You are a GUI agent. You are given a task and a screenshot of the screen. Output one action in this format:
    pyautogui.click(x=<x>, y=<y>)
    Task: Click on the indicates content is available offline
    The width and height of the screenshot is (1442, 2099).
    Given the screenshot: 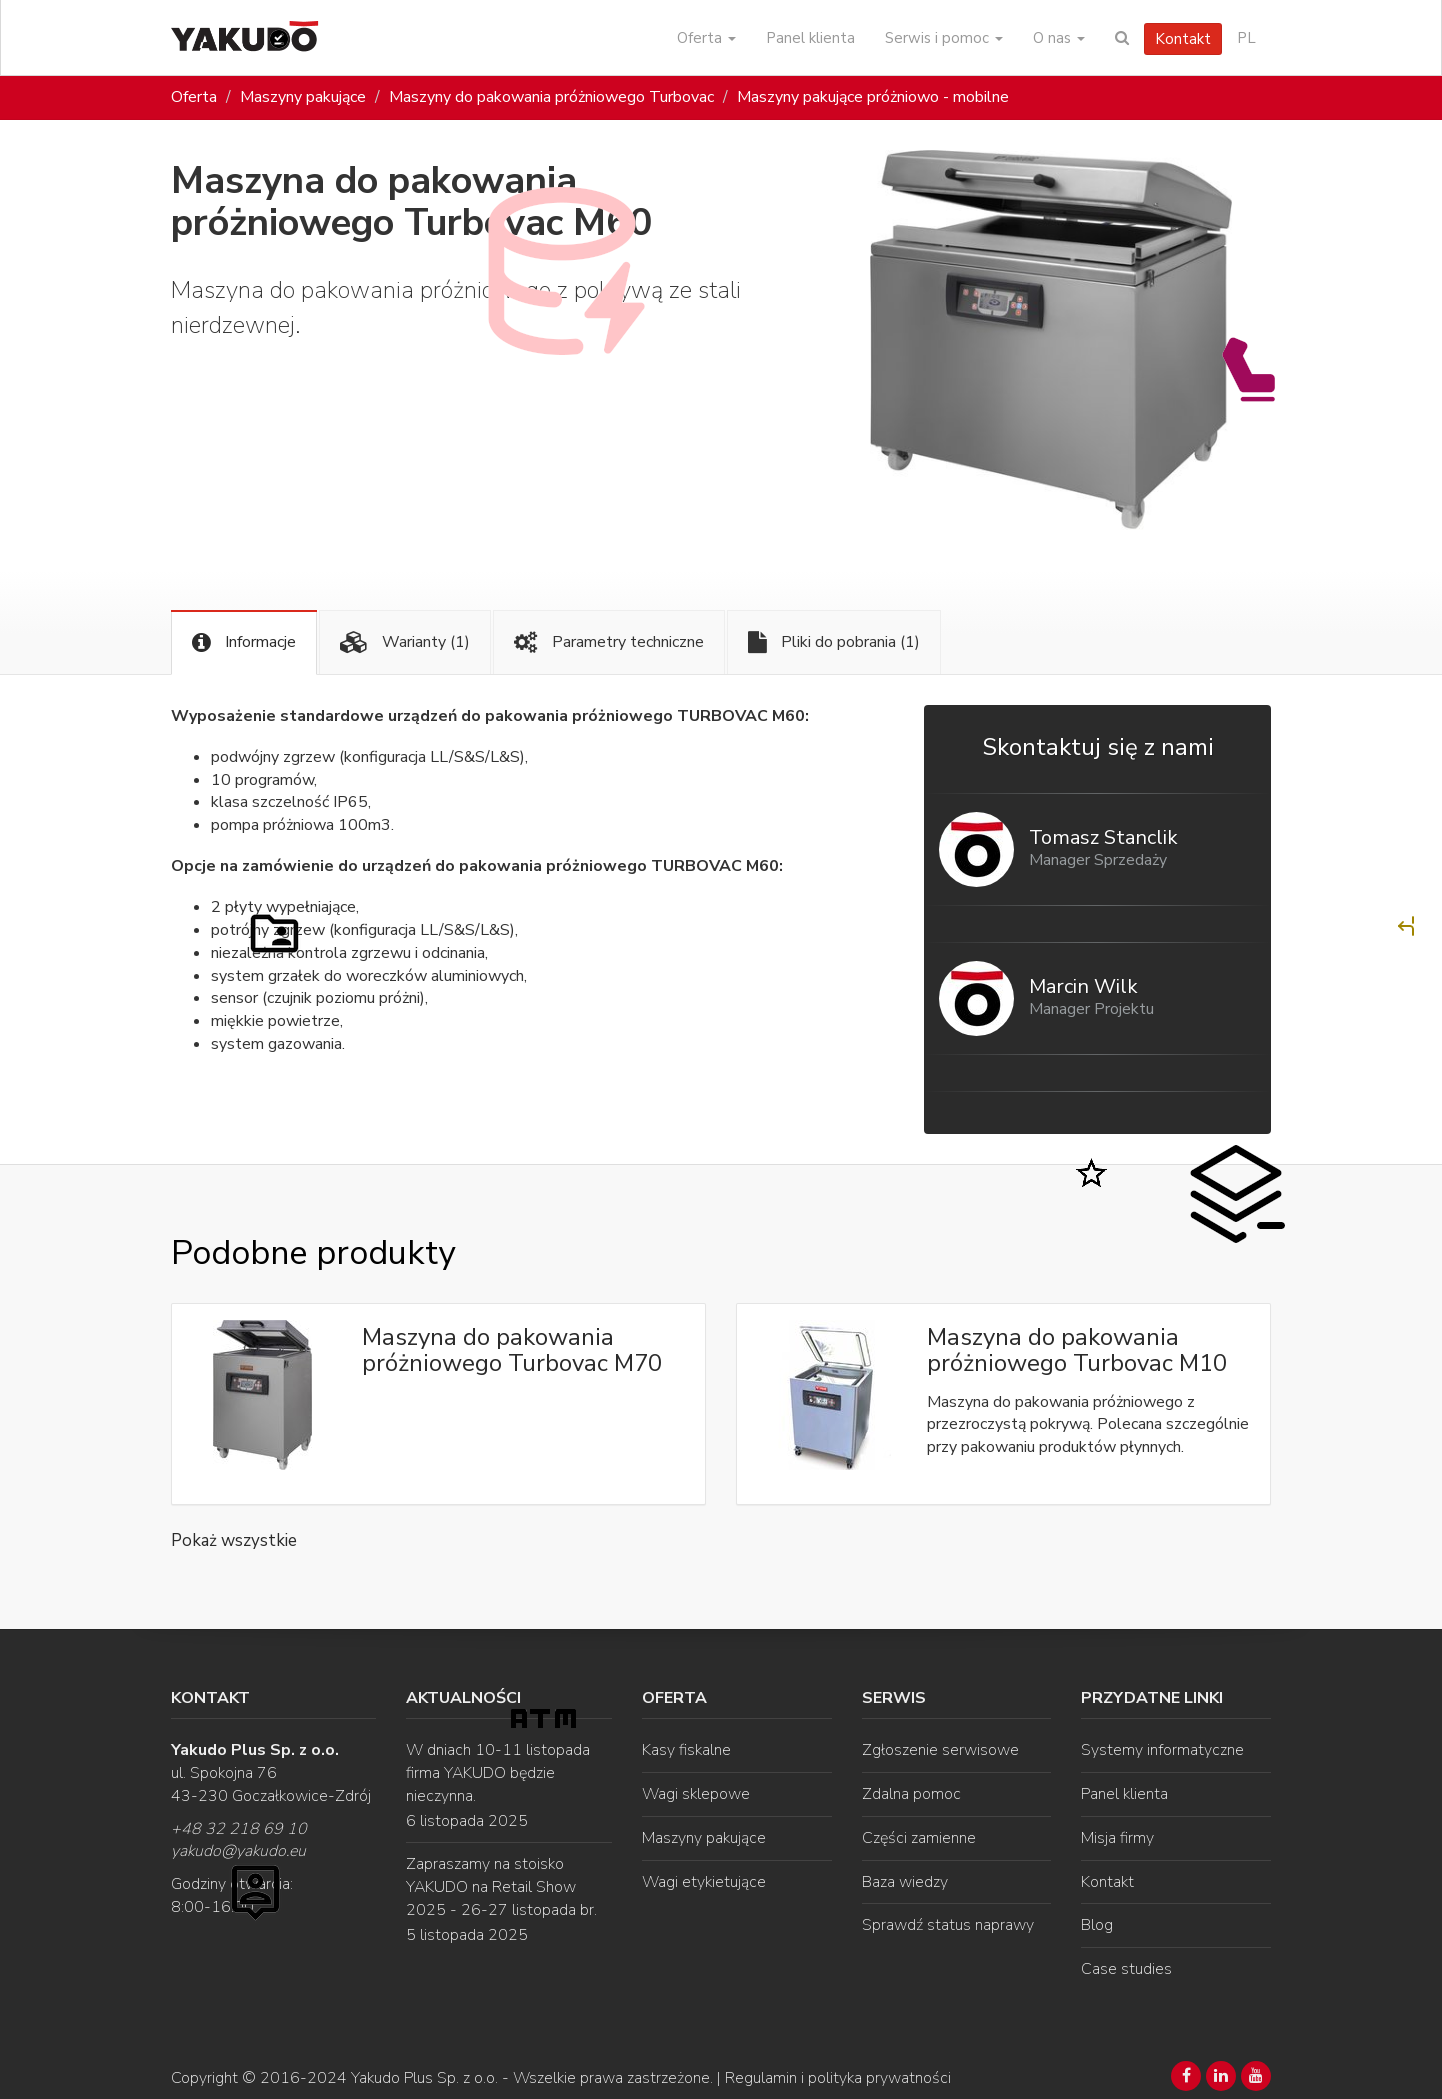 What is the action you would take?
    pyautogui.click(x=279, y=39)
    